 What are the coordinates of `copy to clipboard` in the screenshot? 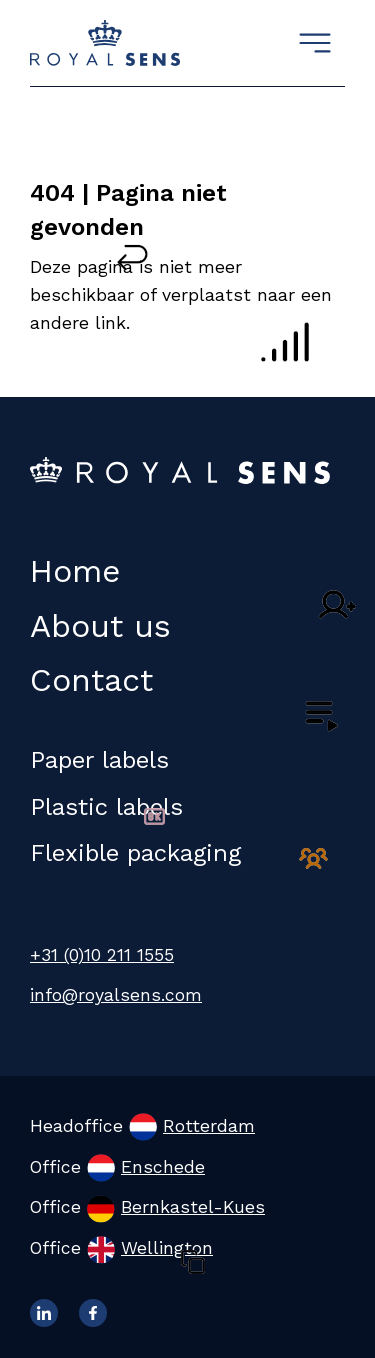 It's located at (193, 1262).